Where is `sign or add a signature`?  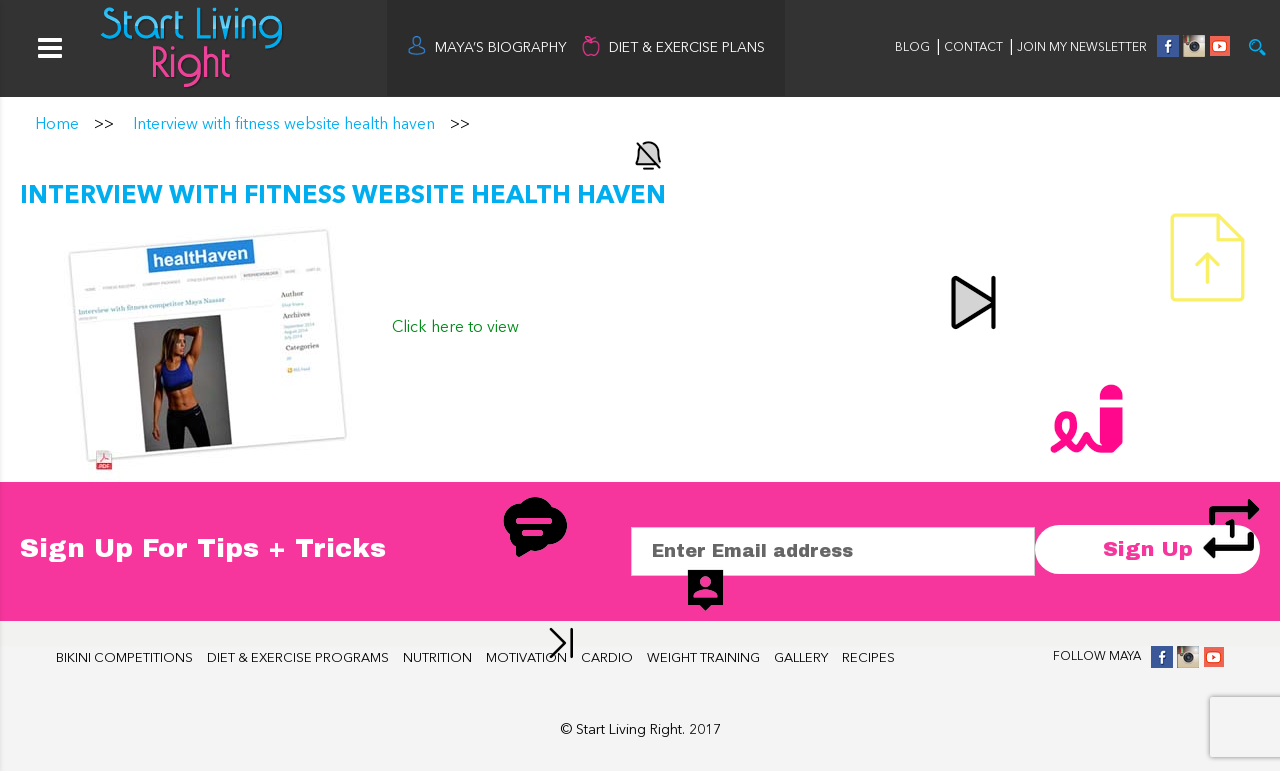 sign or add a signature is located at coordinates (1088, 422).